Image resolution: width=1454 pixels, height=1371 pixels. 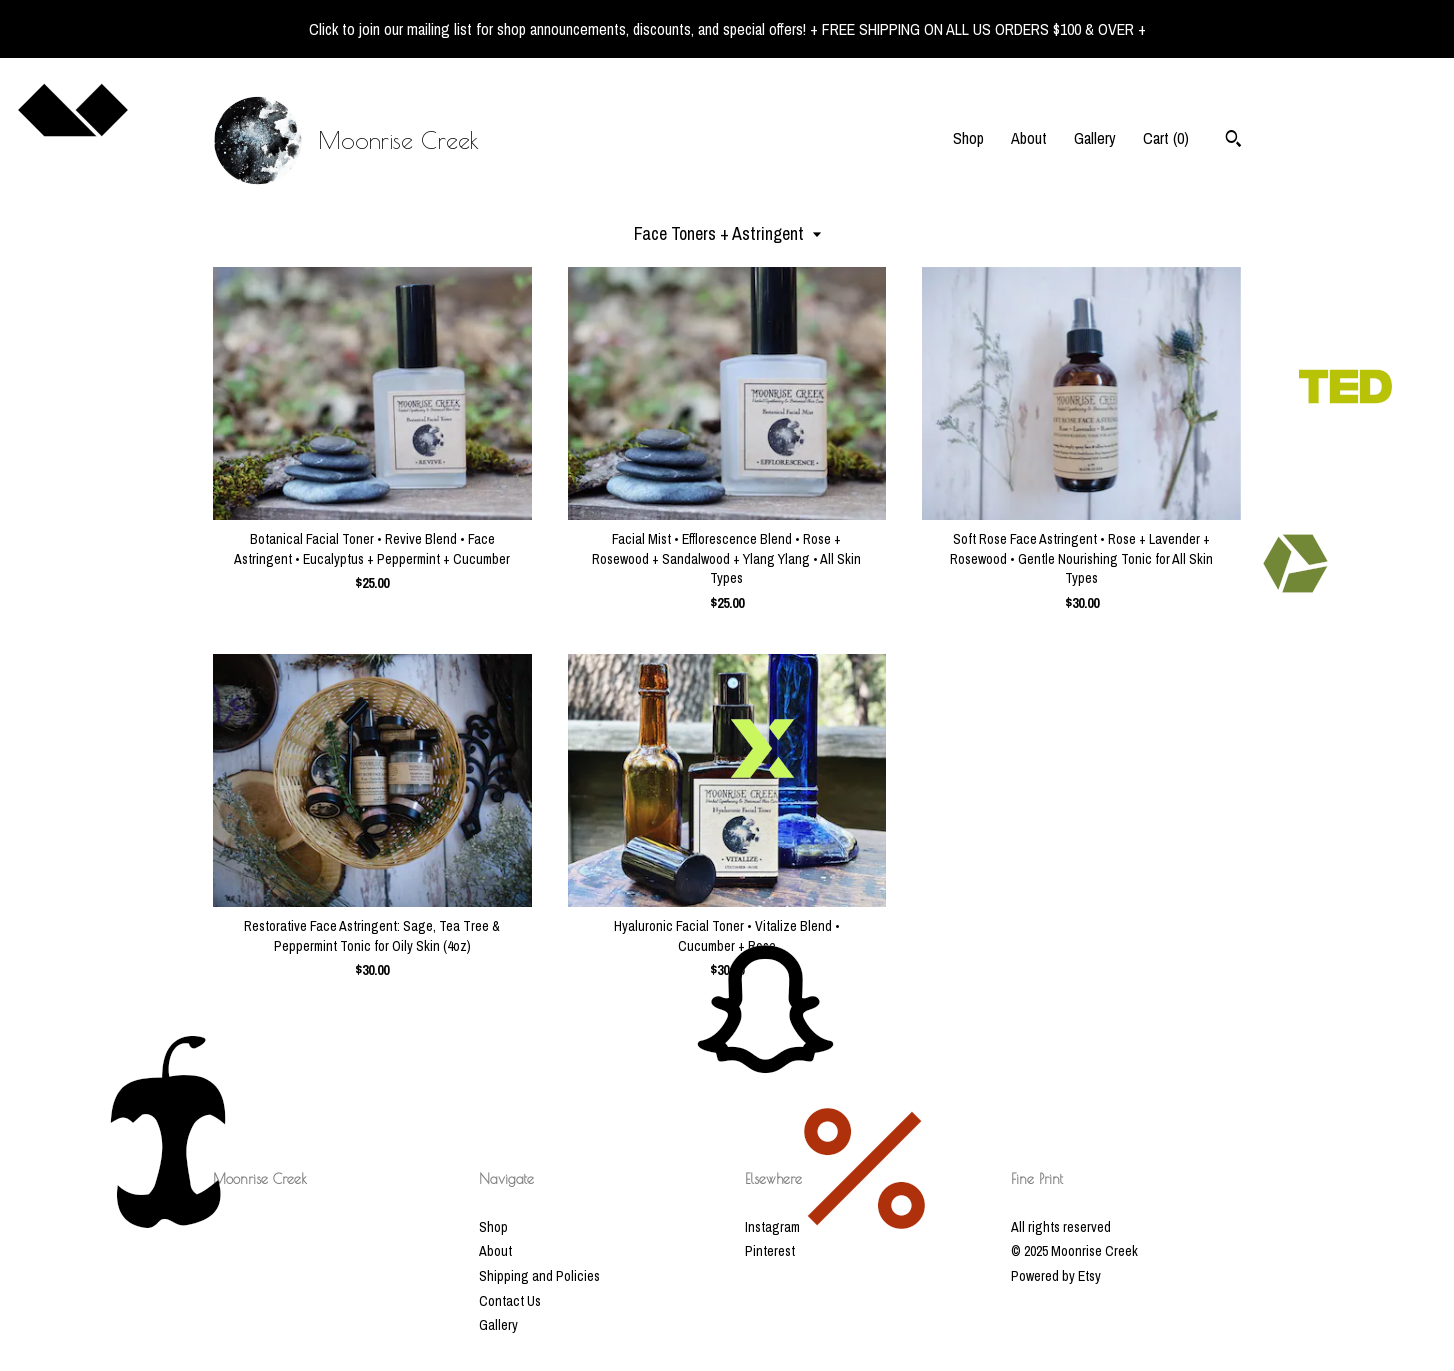 I want to click on open snapchat, so click(x=765, y=1006).